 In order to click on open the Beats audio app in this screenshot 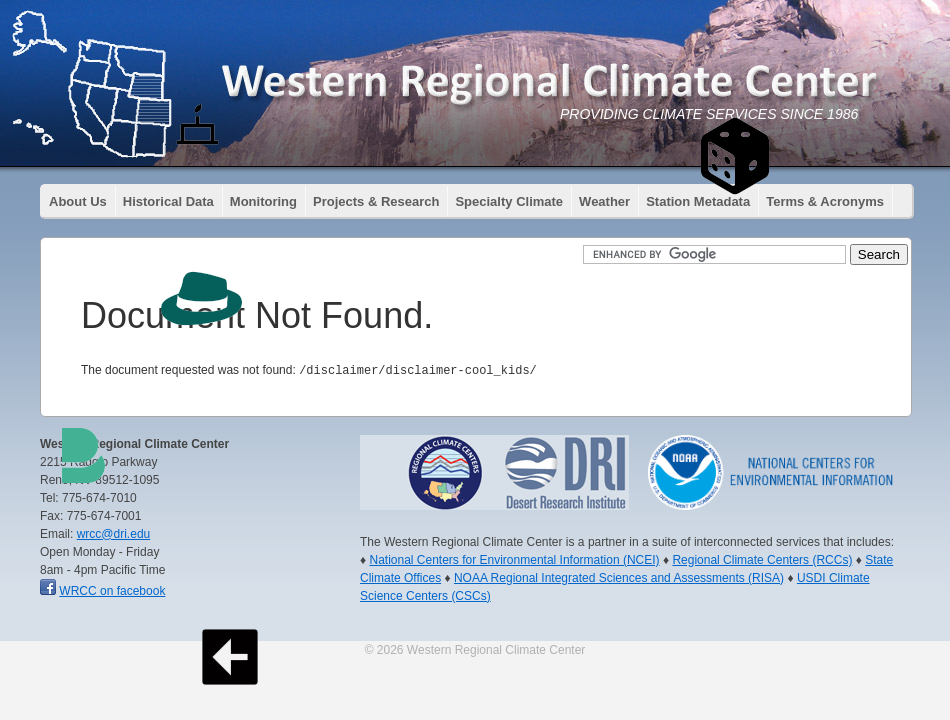, I will do `click(83, 455)`.